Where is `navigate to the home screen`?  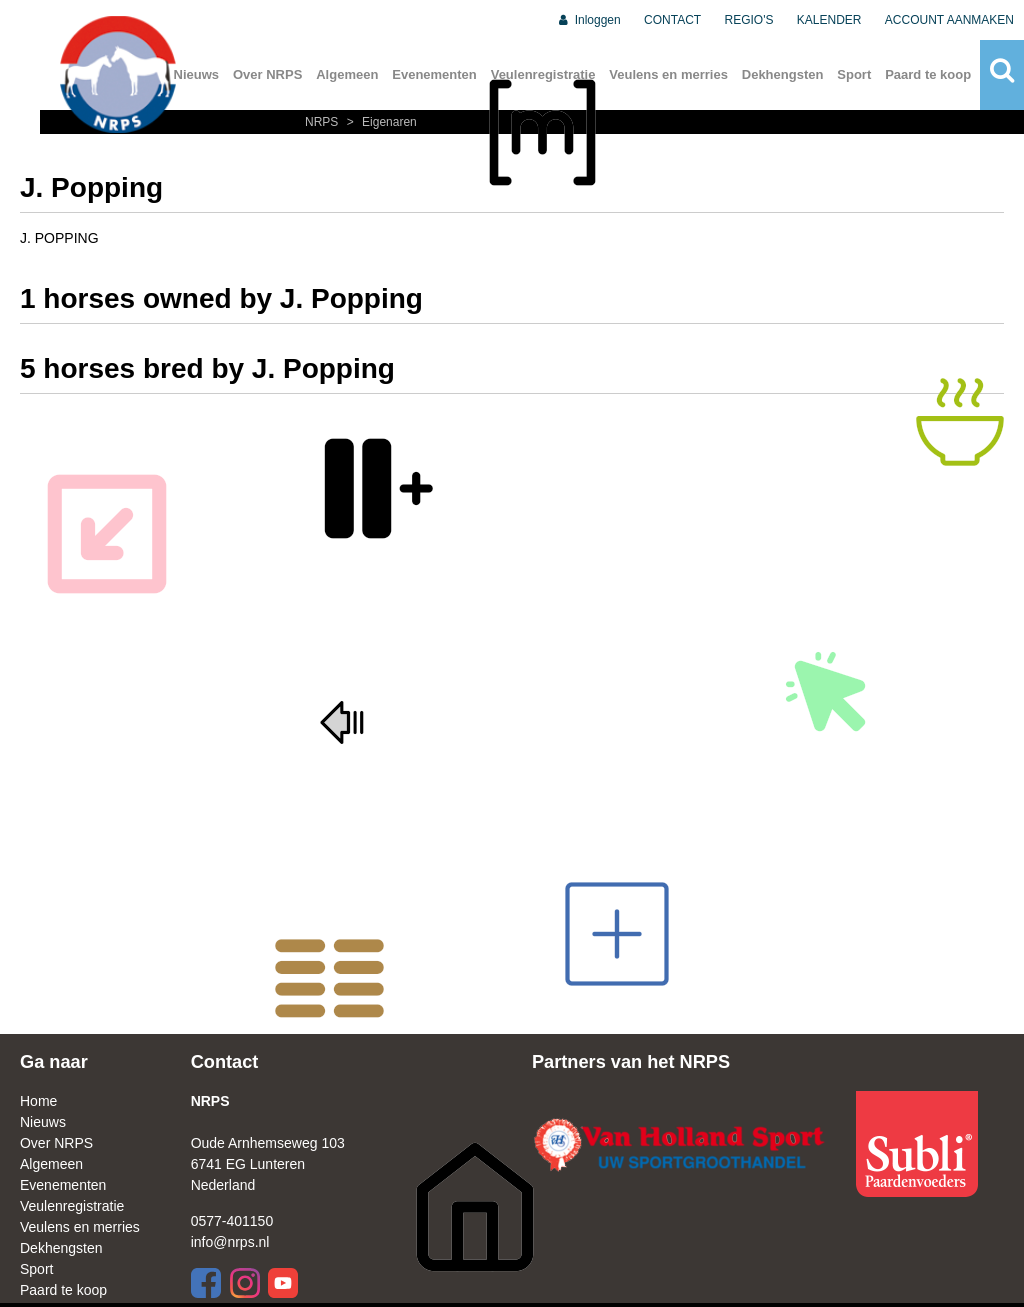
navigate to the home screen is located at coordinates (475, 1207).